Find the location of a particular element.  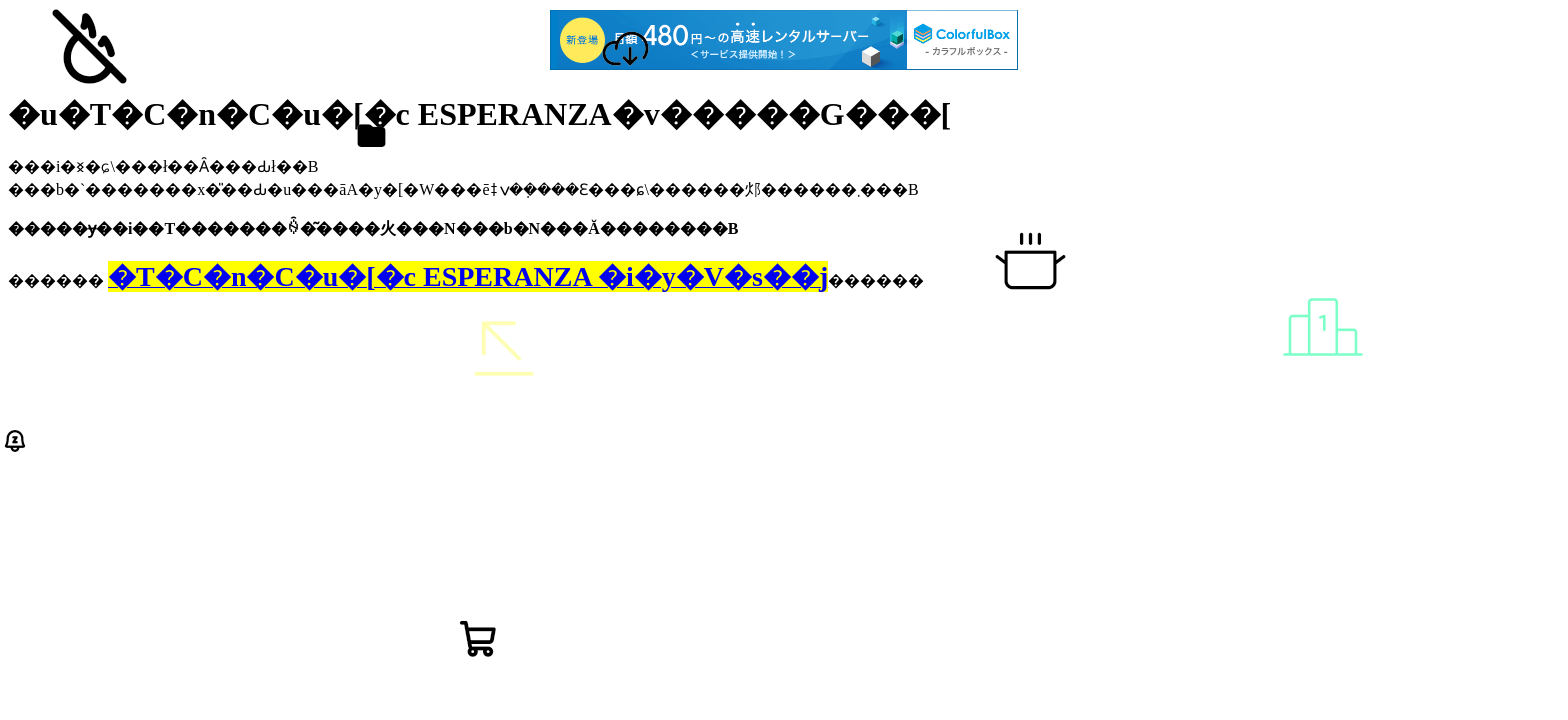

navigate to the top-left or beginning of content is located at coordinates (501, 348).